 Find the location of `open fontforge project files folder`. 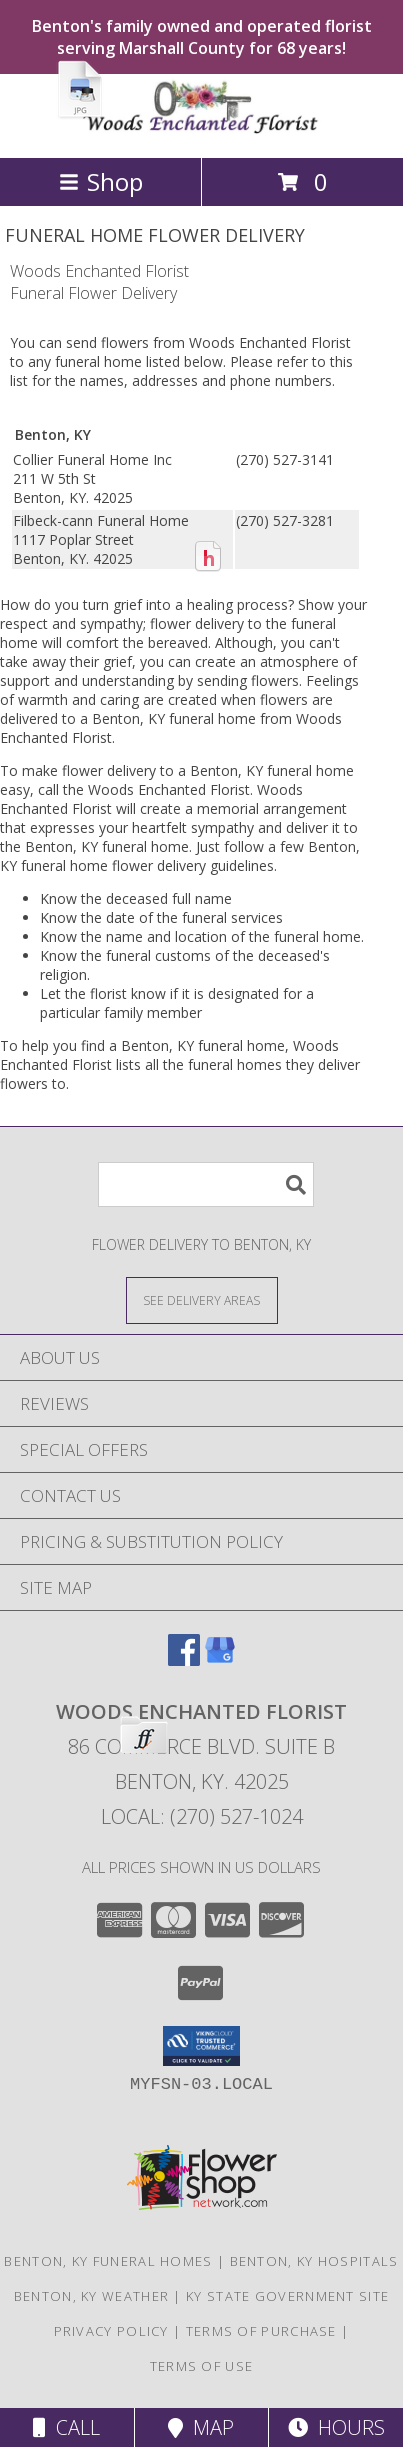

open fontforge project files folder is located at coordinates (144, 1736).